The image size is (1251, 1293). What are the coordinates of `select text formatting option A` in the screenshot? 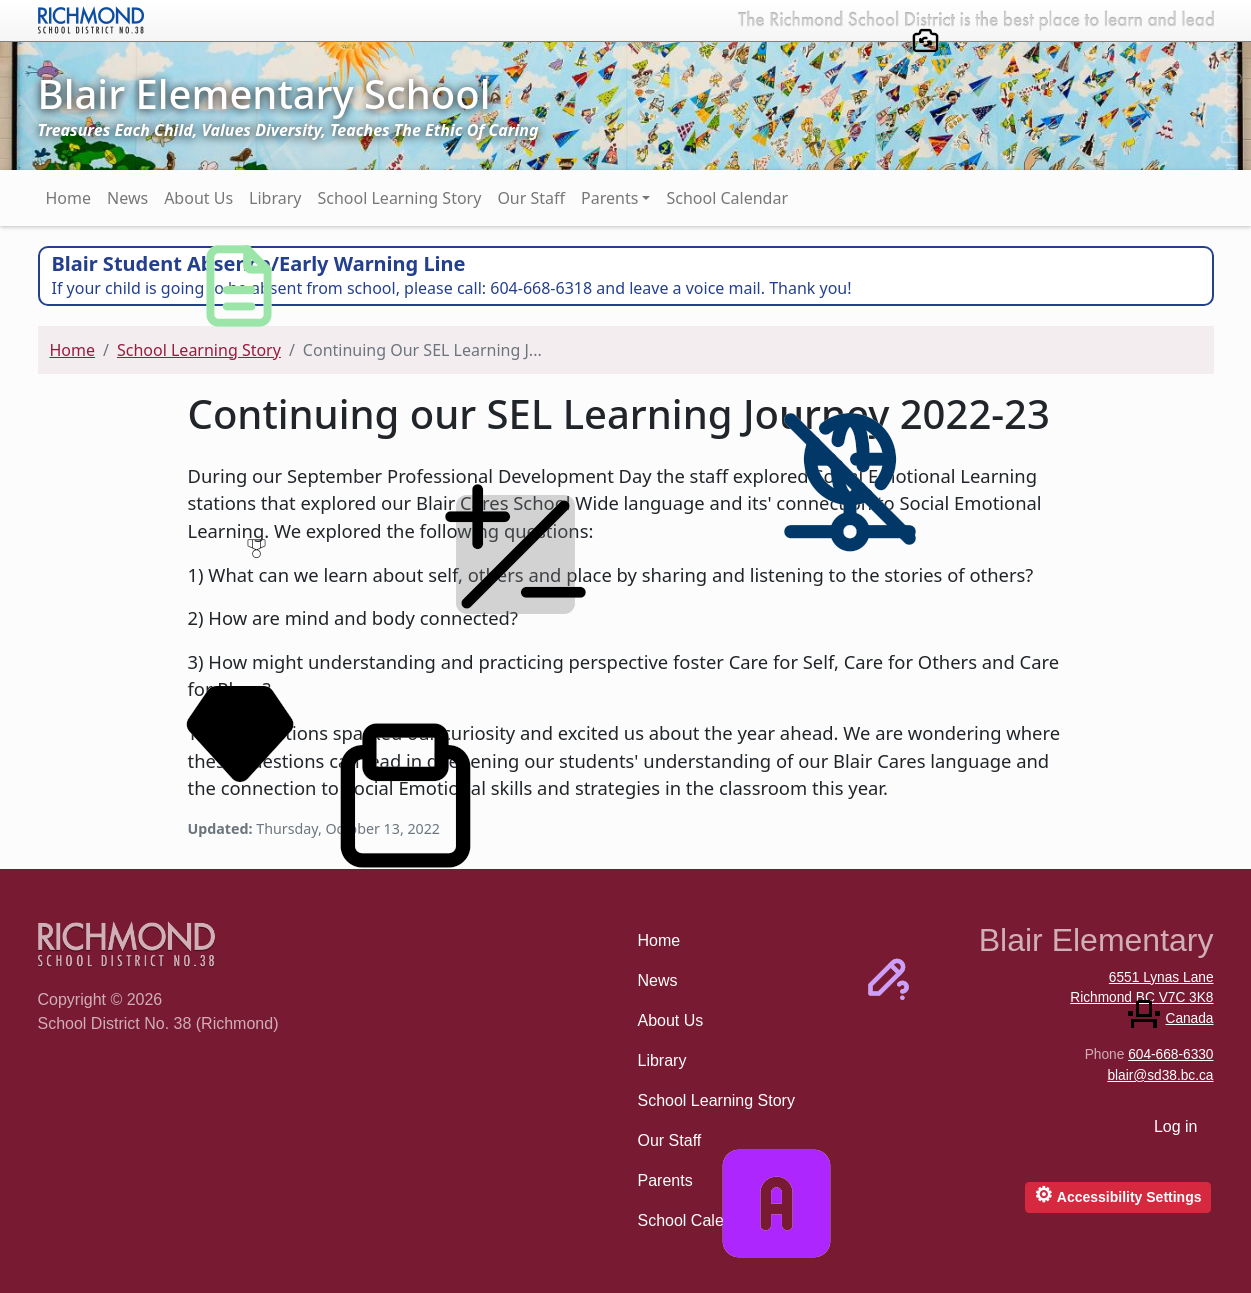 It's located at (776, 1203).